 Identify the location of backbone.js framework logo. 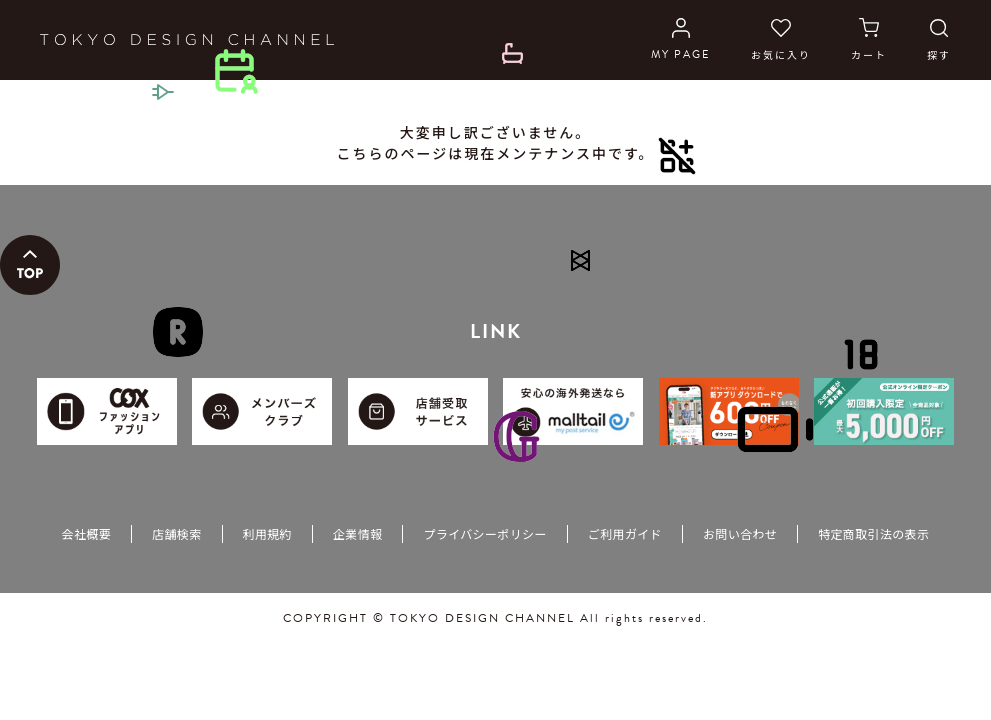
(580, 260).